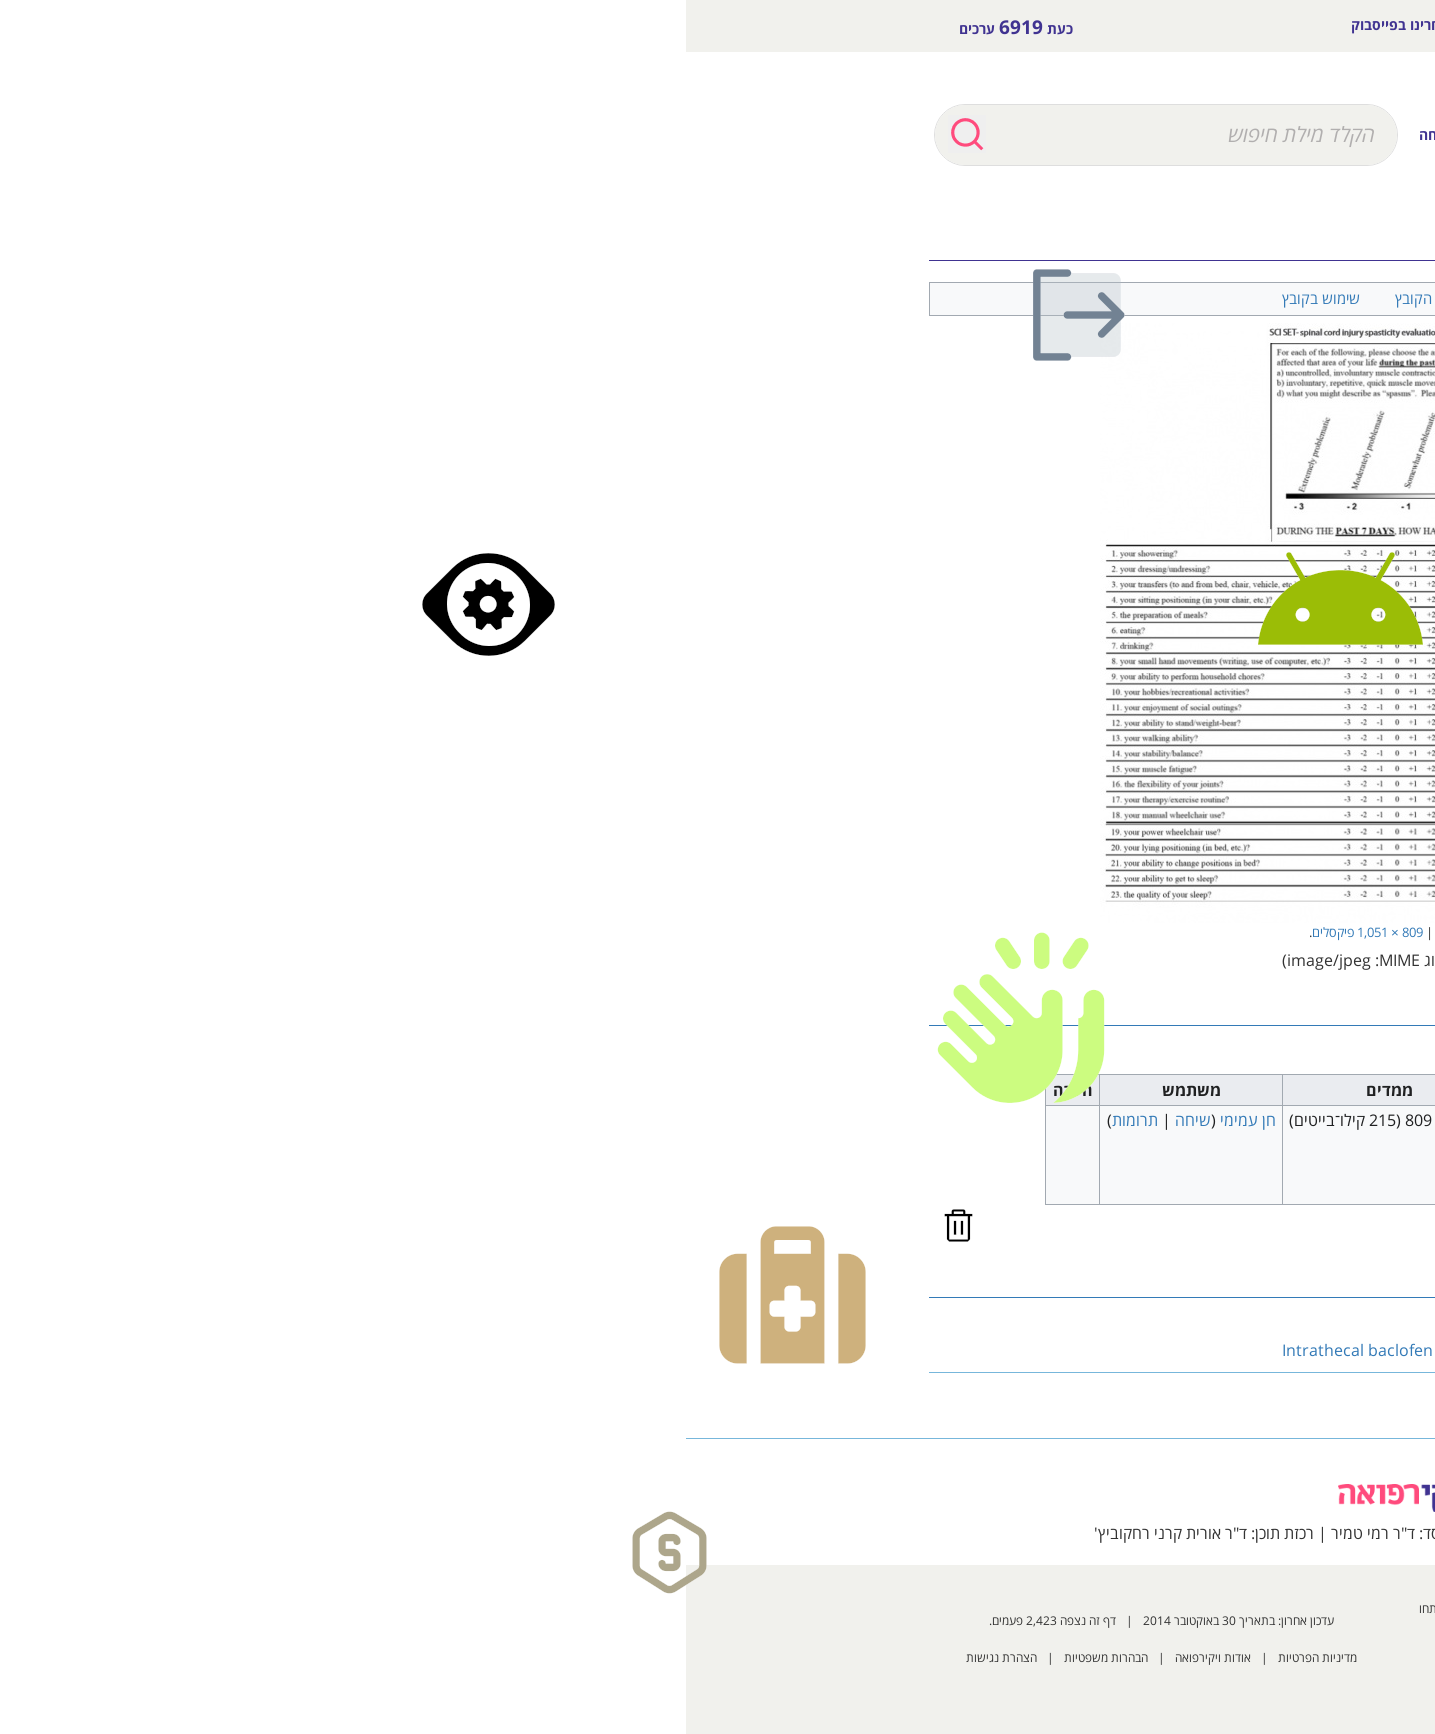 The height and width of the screenshot is (1734, 1435). Describe the element at coordinates (1021, 1021) in the screenshot. I see `applaud or react with appreciation` at that location.